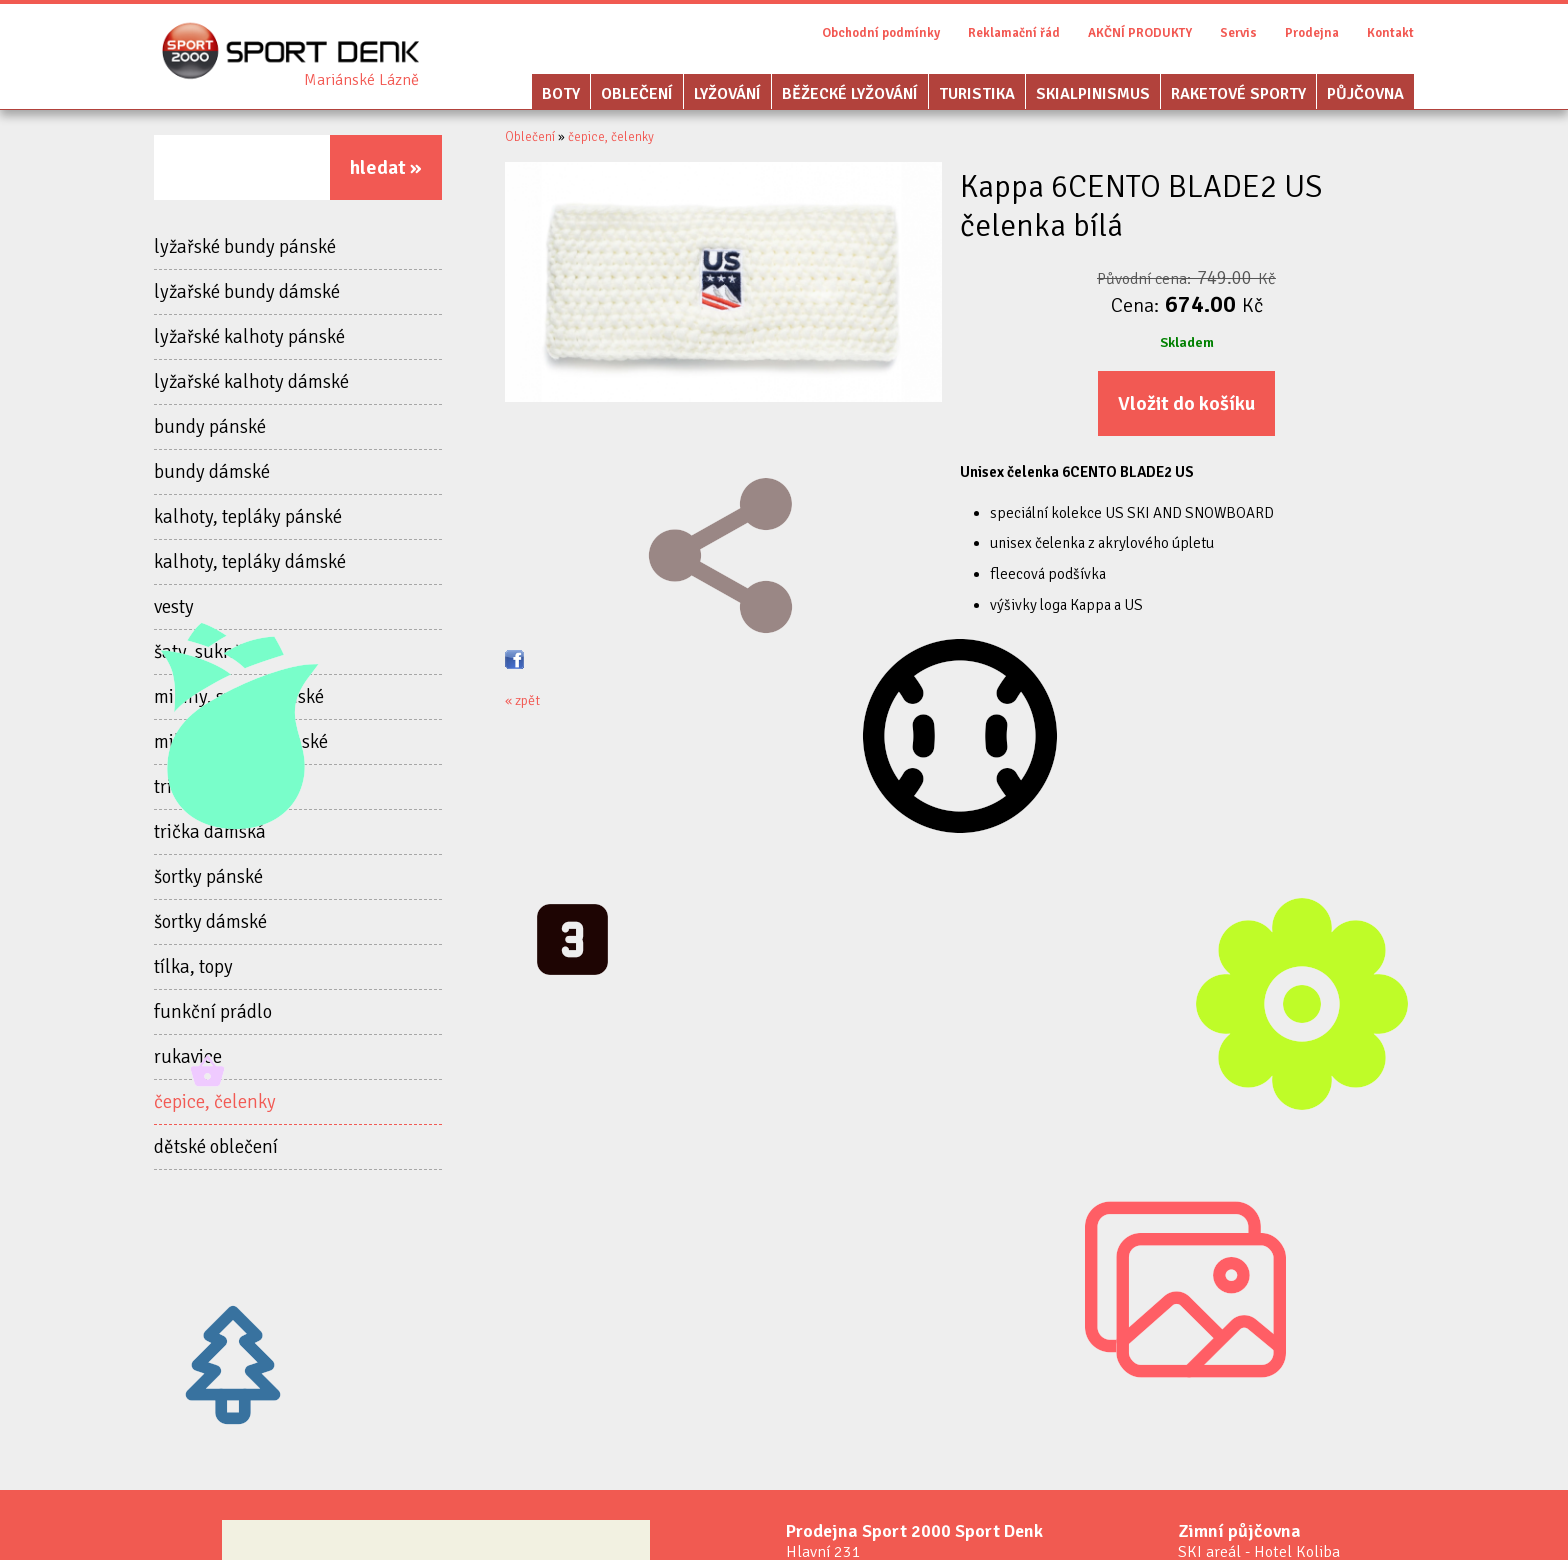 This screenshot has height=1560, width=1568. What do you see at coordinates (233, 1365) in the screenshot?
I see `indicates holiday or seasonal content` at bounding box center [233, 1365].